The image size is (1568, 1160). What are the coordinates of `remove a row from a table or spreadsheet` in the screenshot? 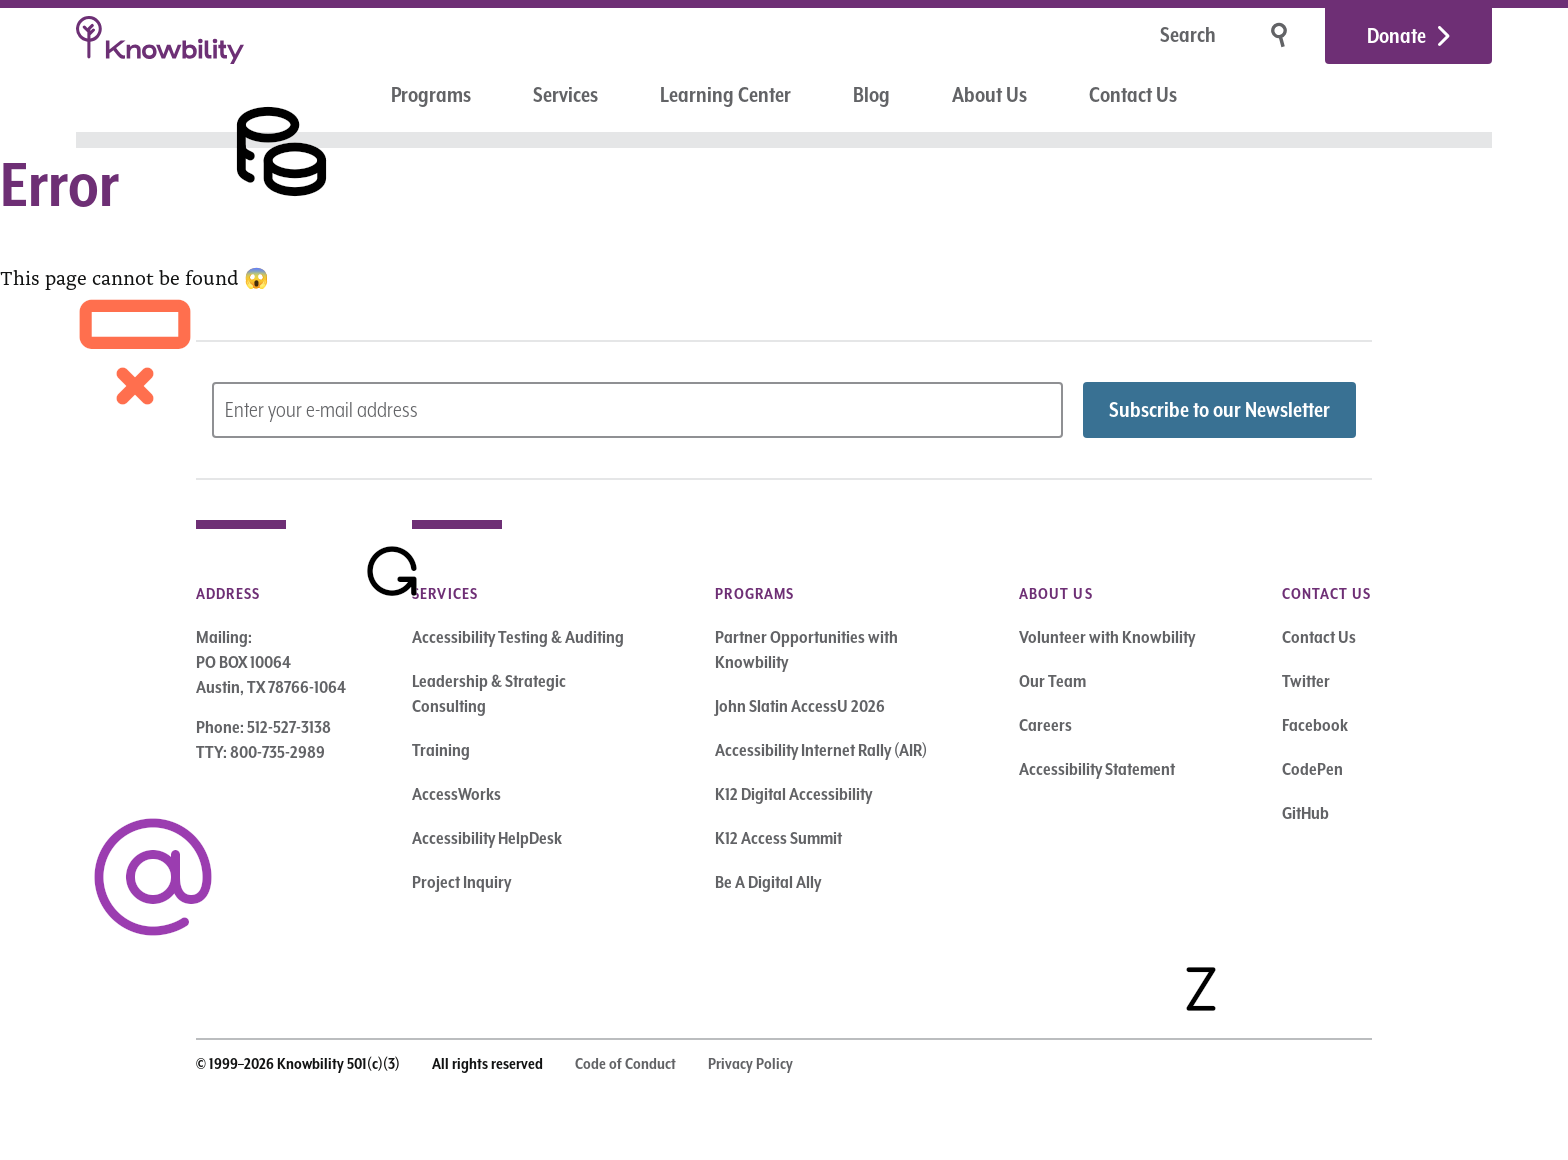 It's located at (135, 349).